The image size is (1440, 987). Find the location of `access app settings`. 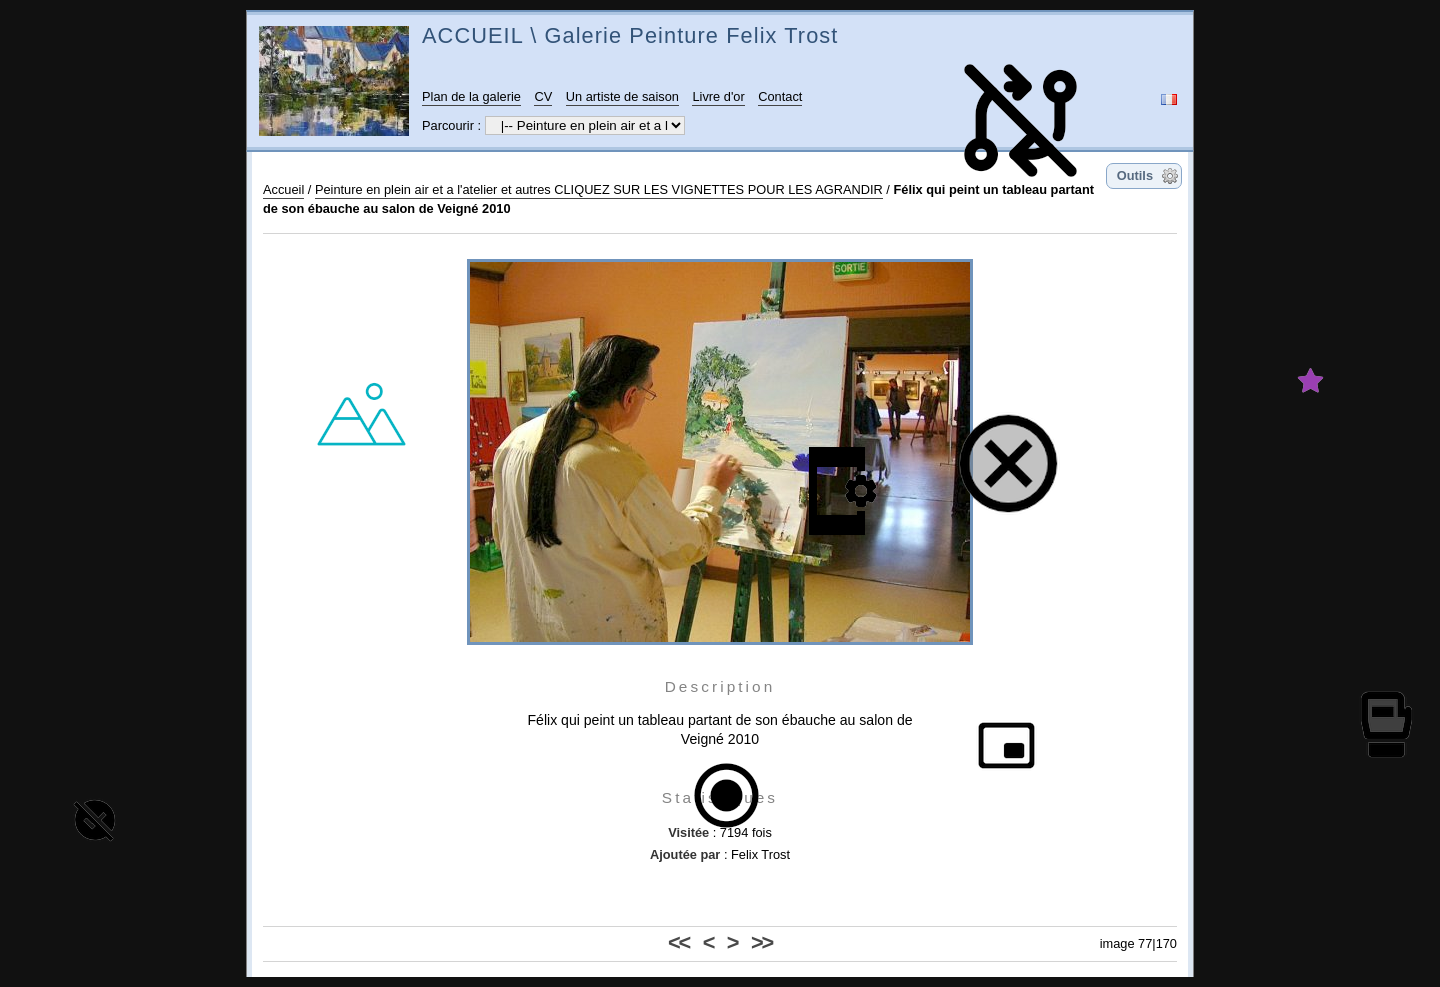

access app settings is located at coordinates (837, 491).